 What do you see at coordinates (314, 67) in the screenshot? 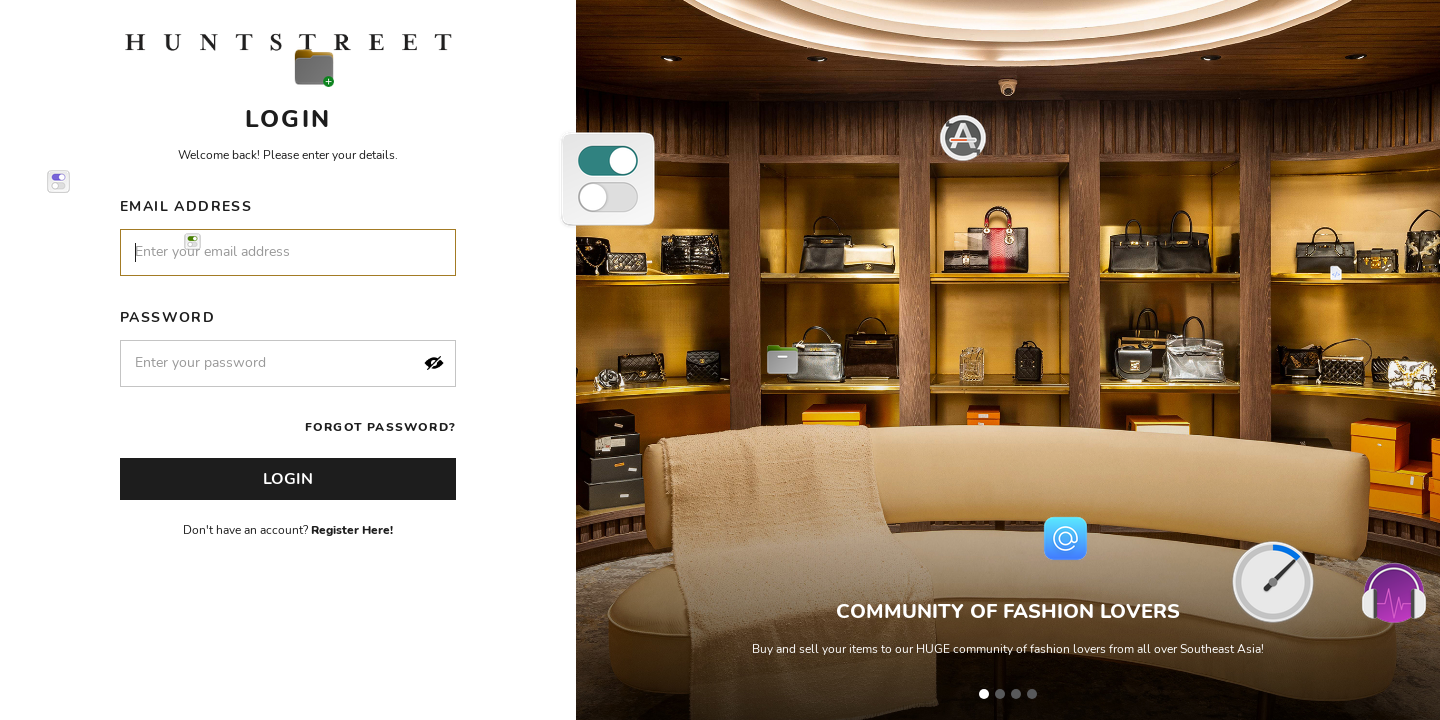
I see `create a new folder` at bounding box center [314, 67].